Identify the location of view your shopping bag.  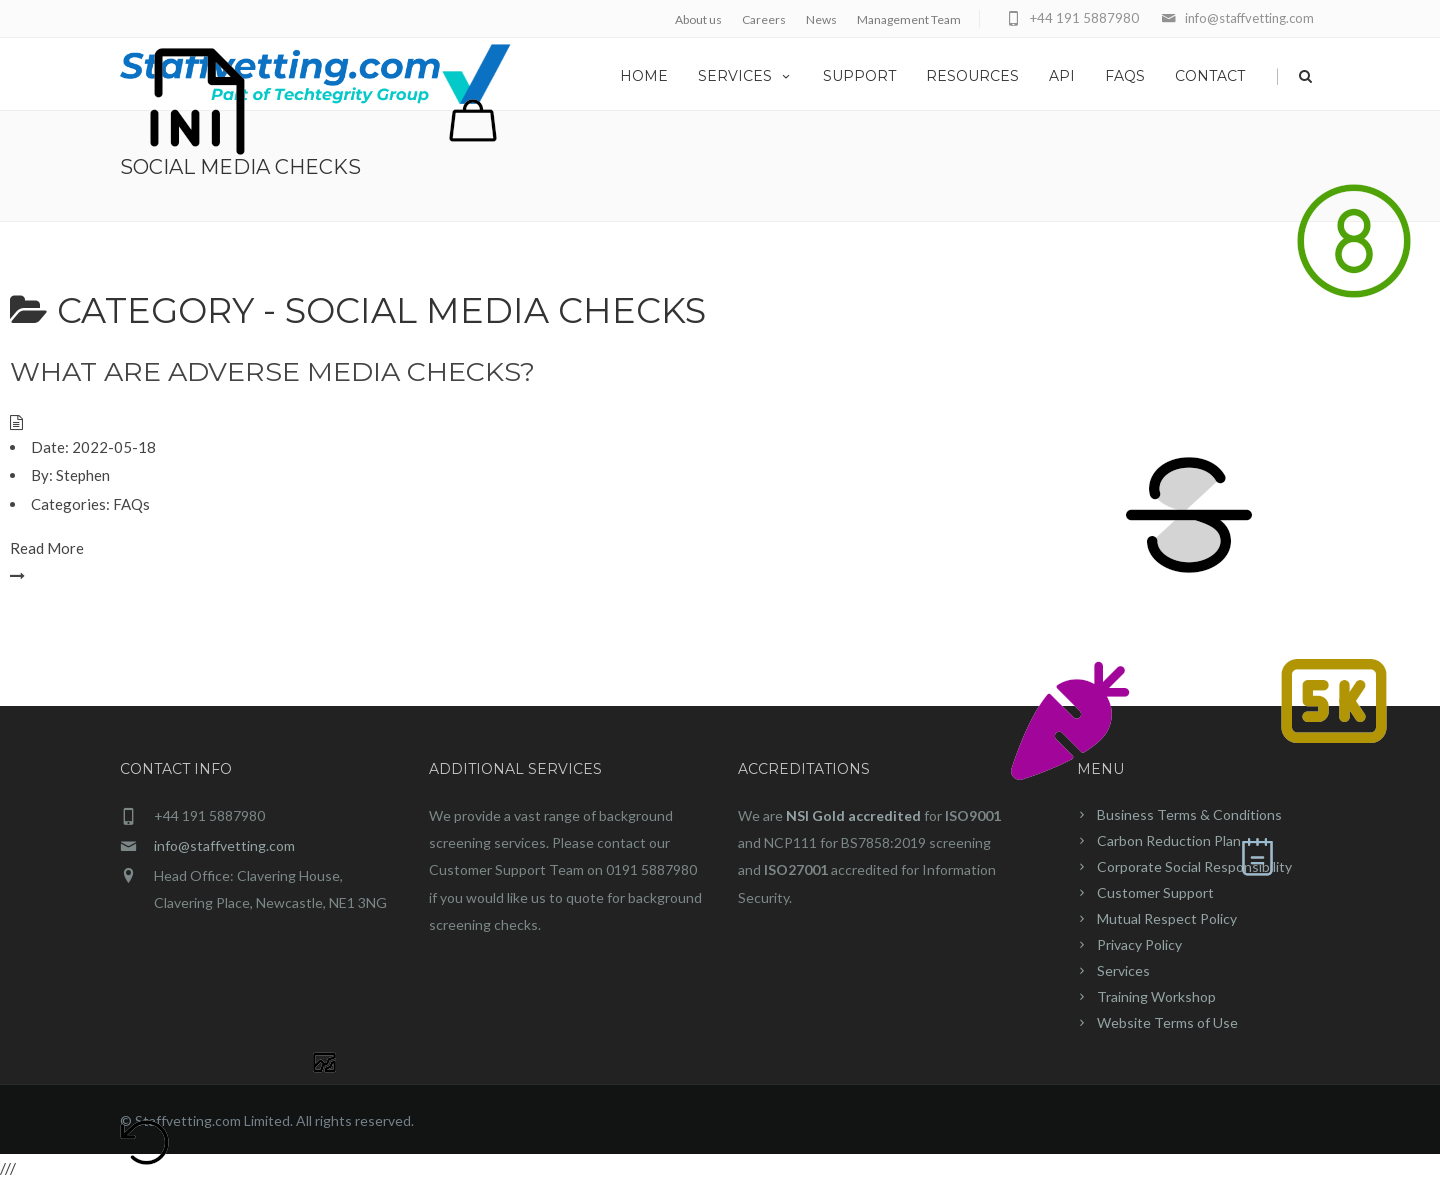
(473, 123).